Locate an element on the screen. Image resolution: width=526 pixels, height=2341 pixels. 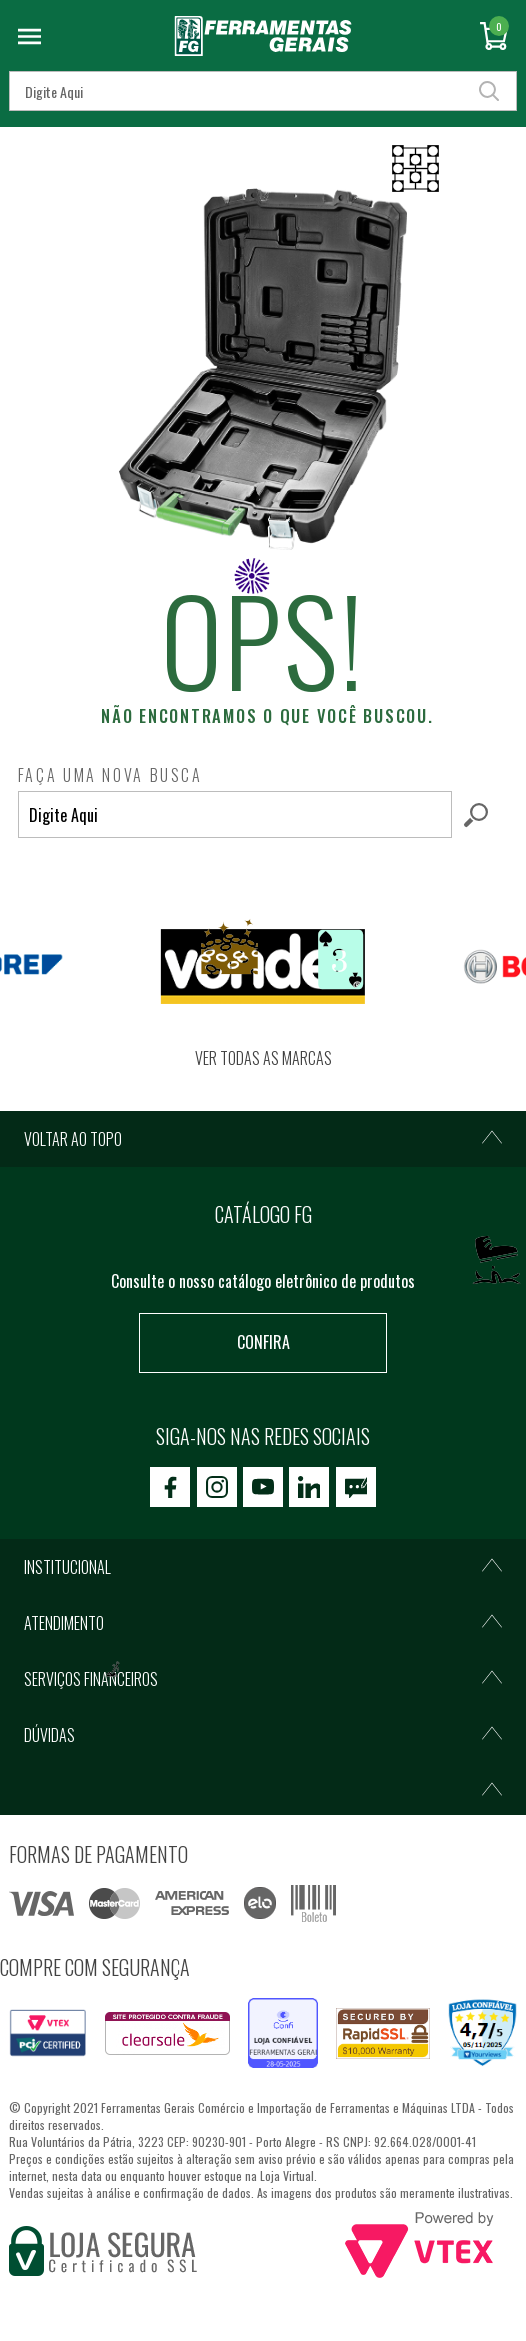
dandelion flower icon for nature or garden-themed game elements is located at coordinates (252, 576).